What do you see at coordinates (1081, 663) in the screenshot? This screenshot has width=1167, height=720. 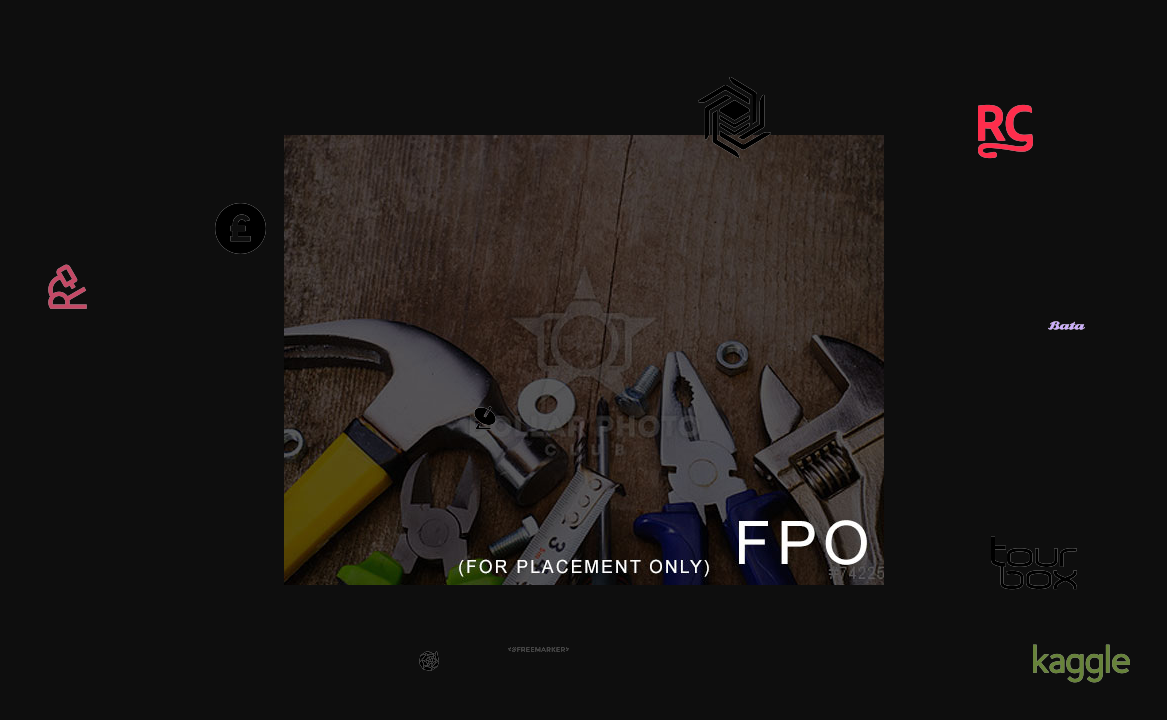 I see `open kaggle website or app` at bounding box center [1081, 663].